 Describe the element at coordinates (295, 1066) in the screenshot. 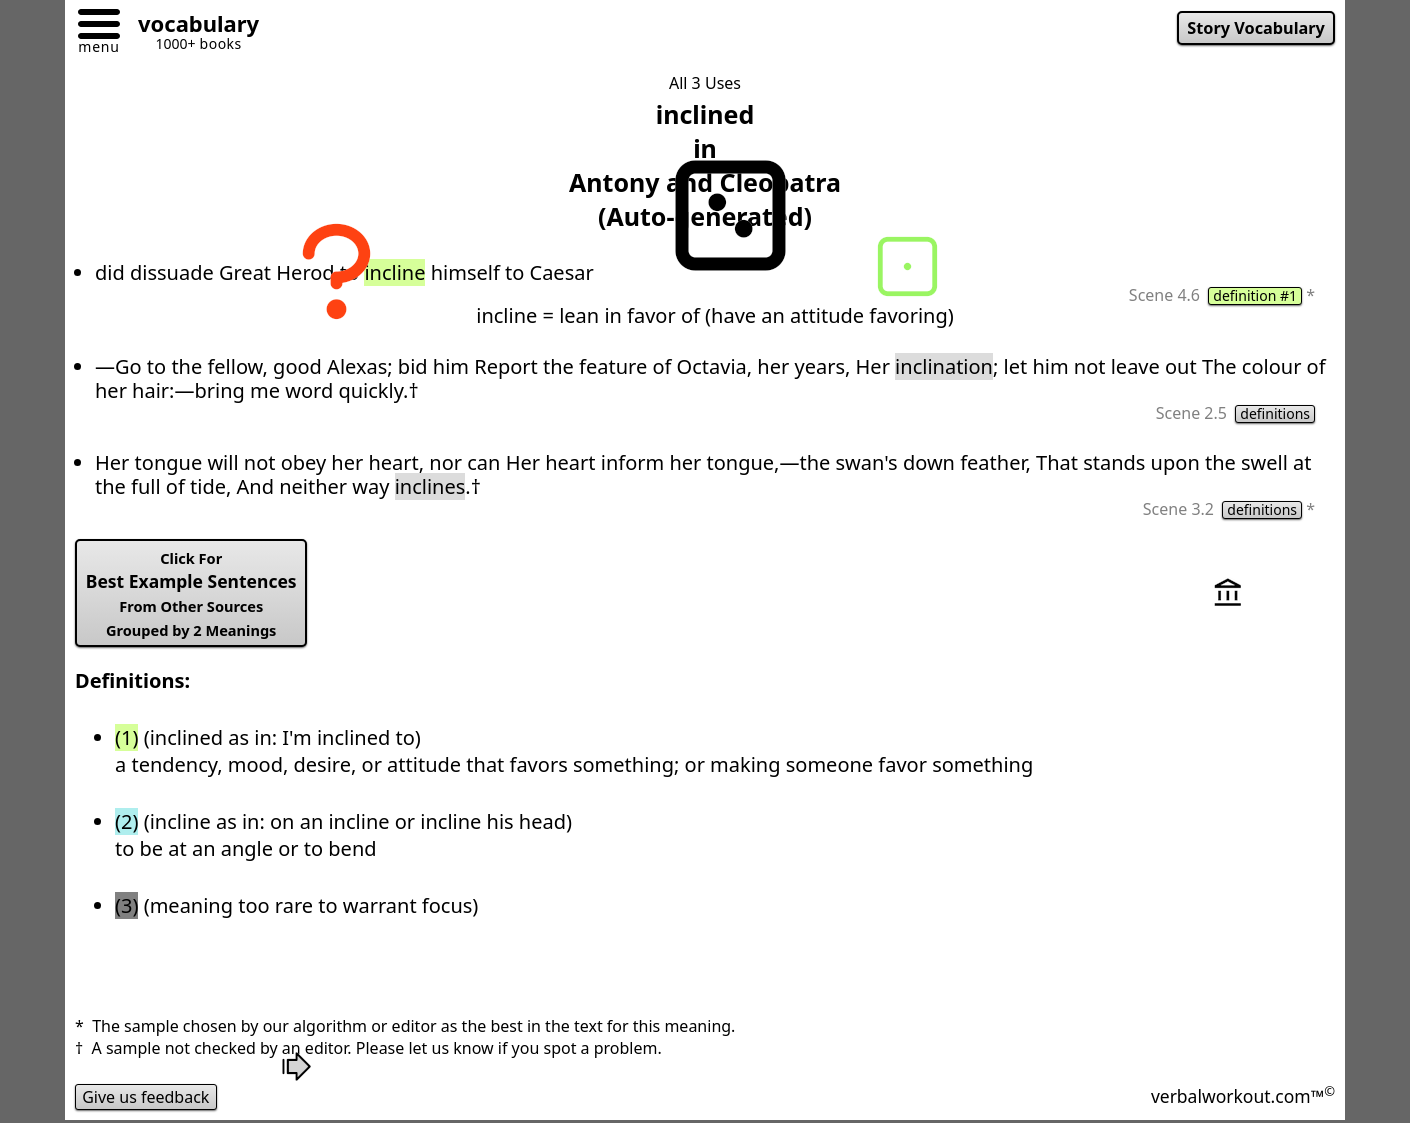

I see `go to next step or screen` at that location.